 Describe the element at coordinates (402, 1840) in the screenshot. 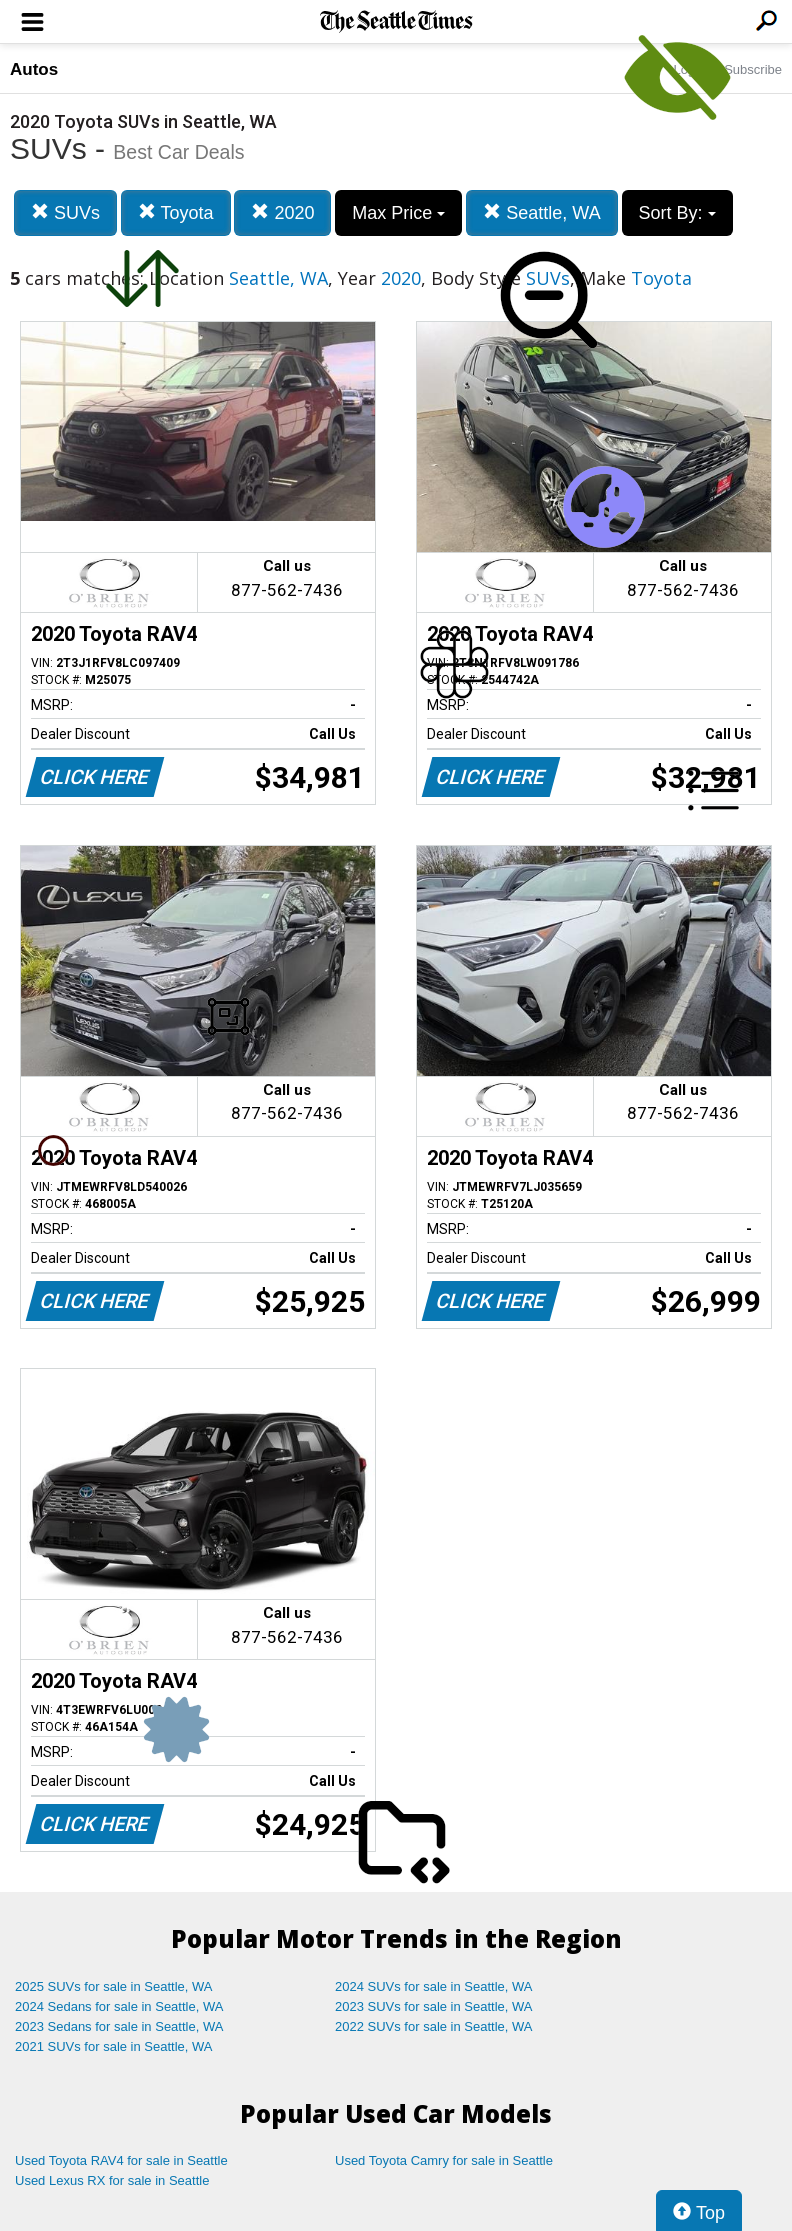

I see `open code projects folder` at that location.